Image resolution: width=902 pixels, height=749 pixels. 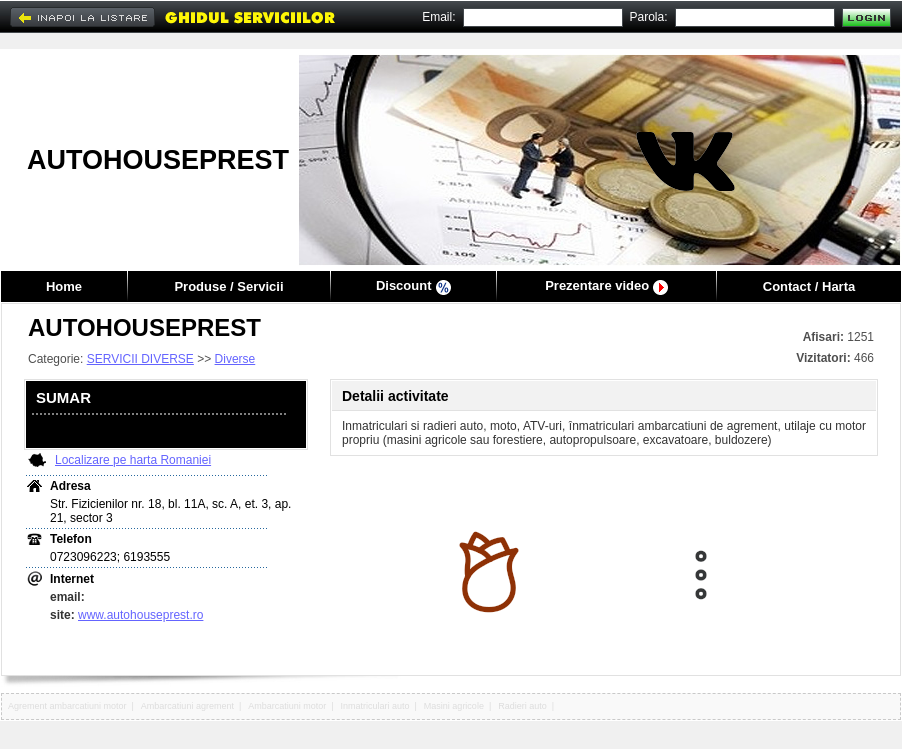 I want to click on open more options menu, so click(x=701, y=575).